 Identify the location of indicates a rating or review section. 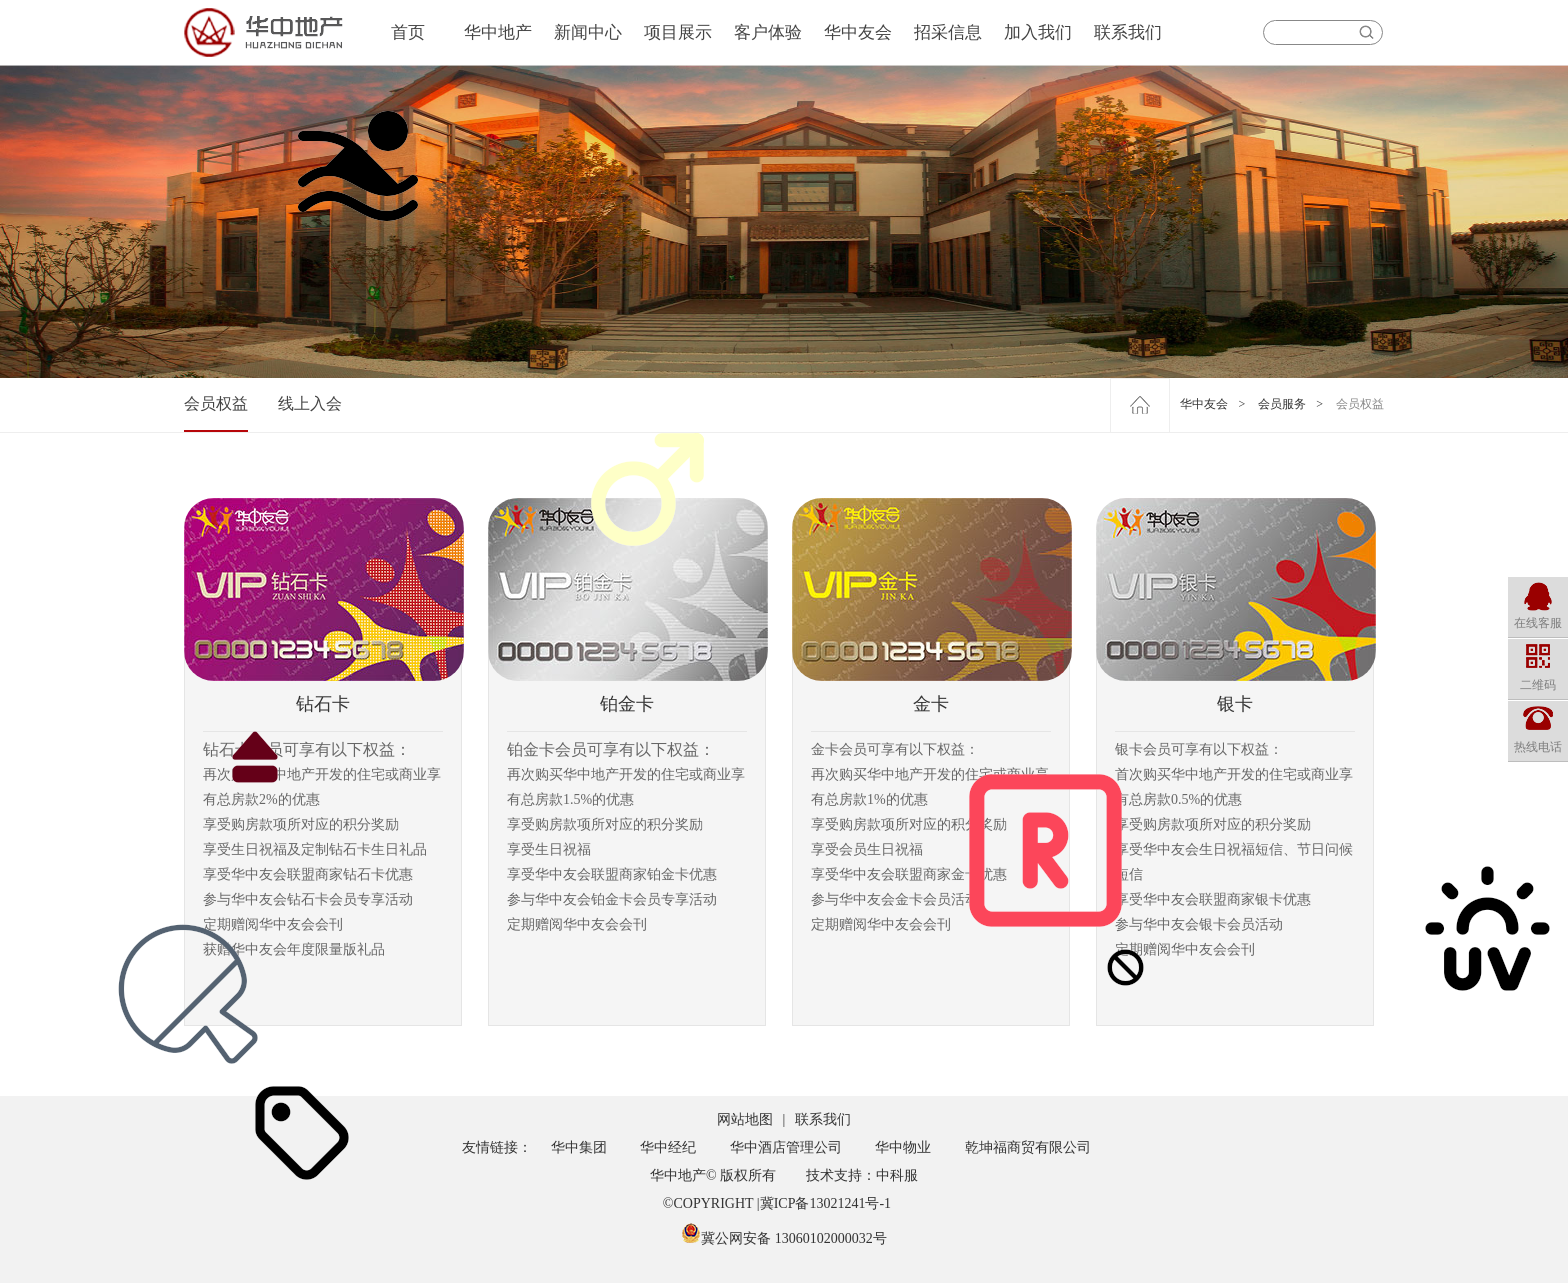
(1045, 850).